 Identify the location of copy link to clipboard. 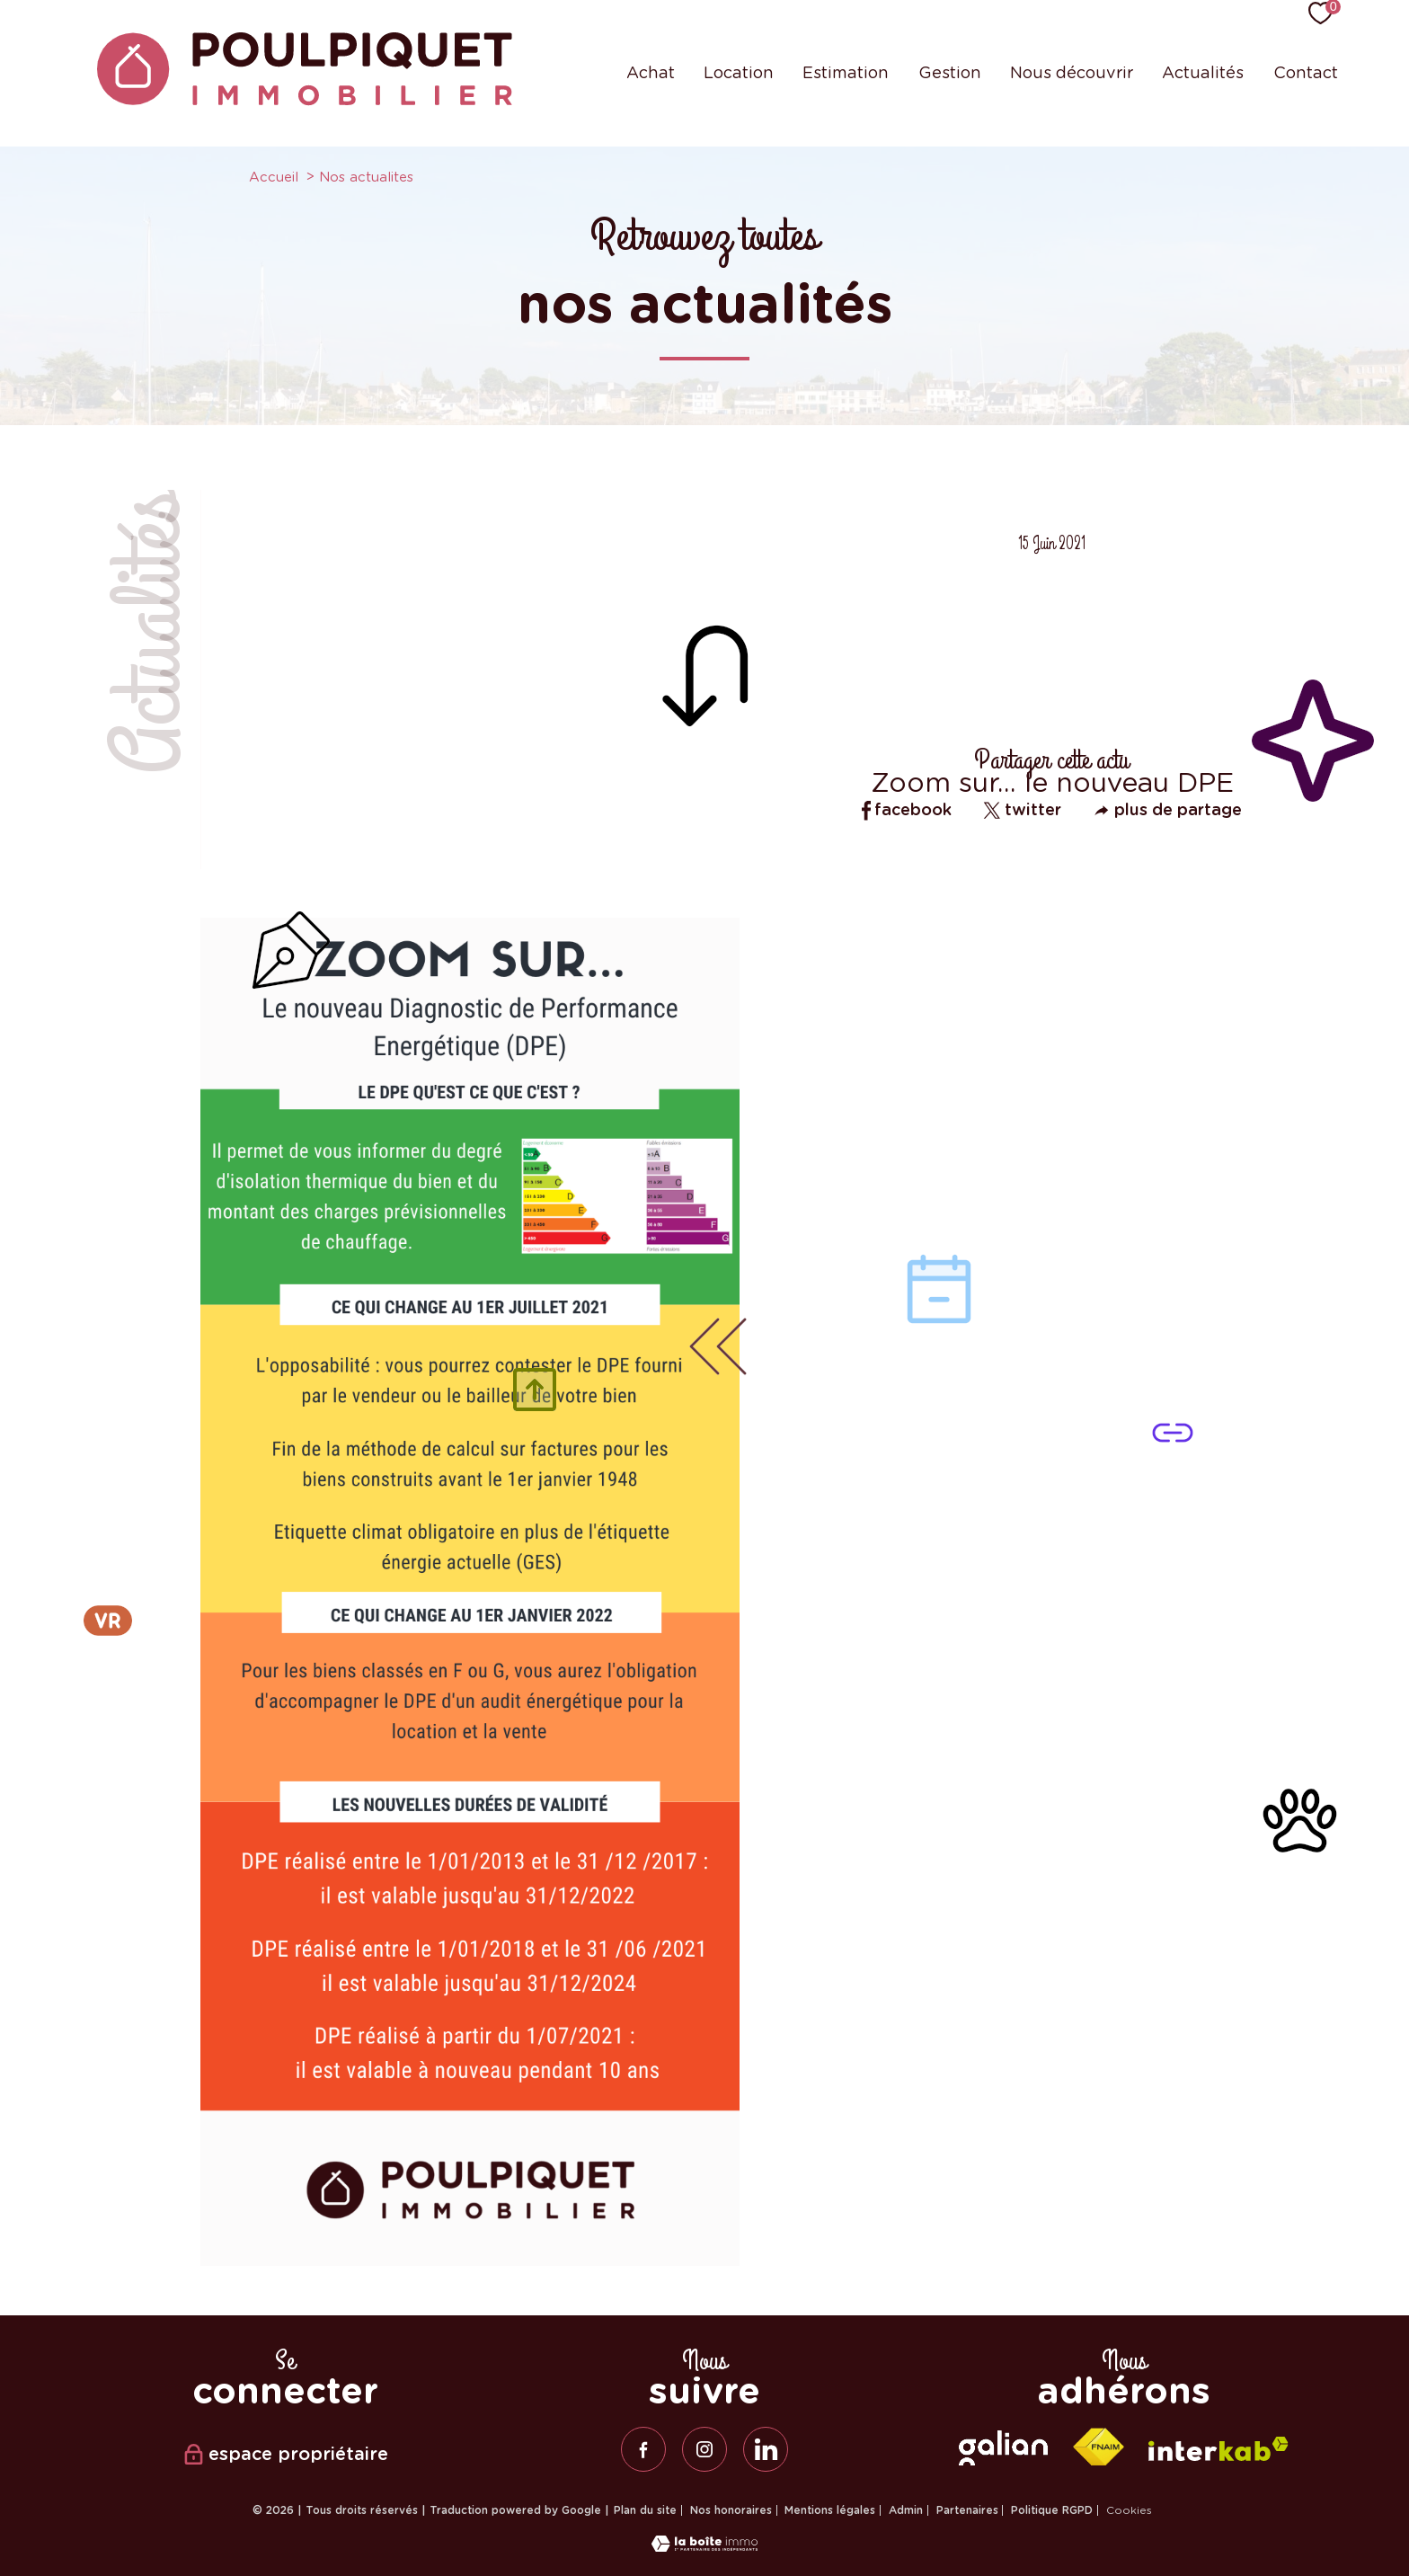
(1173, 1433).